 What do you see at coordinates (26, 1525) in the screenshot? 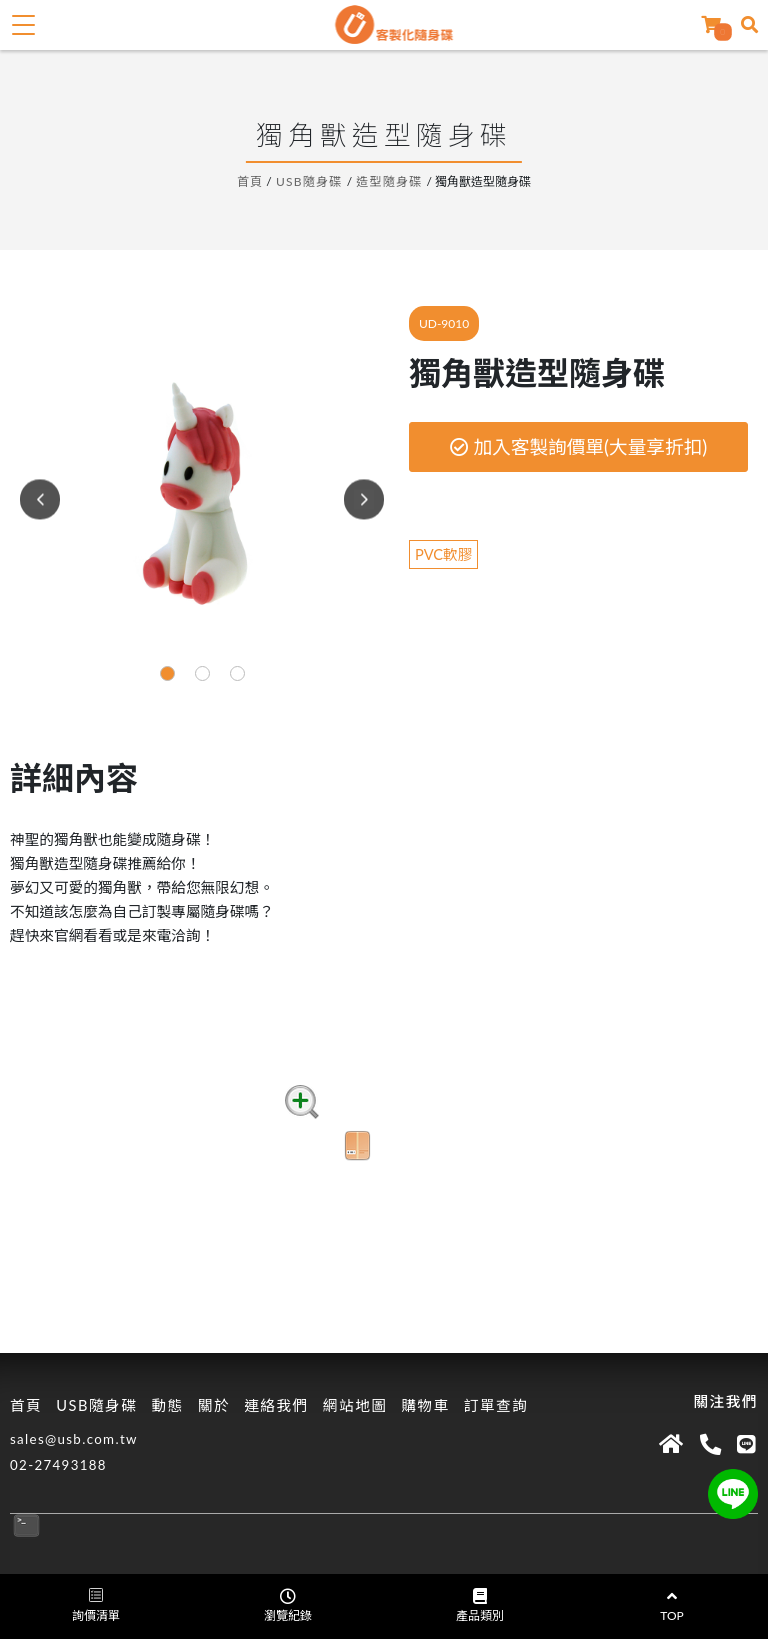
I see `open the terminal application` at bounding box center [26, 1525].